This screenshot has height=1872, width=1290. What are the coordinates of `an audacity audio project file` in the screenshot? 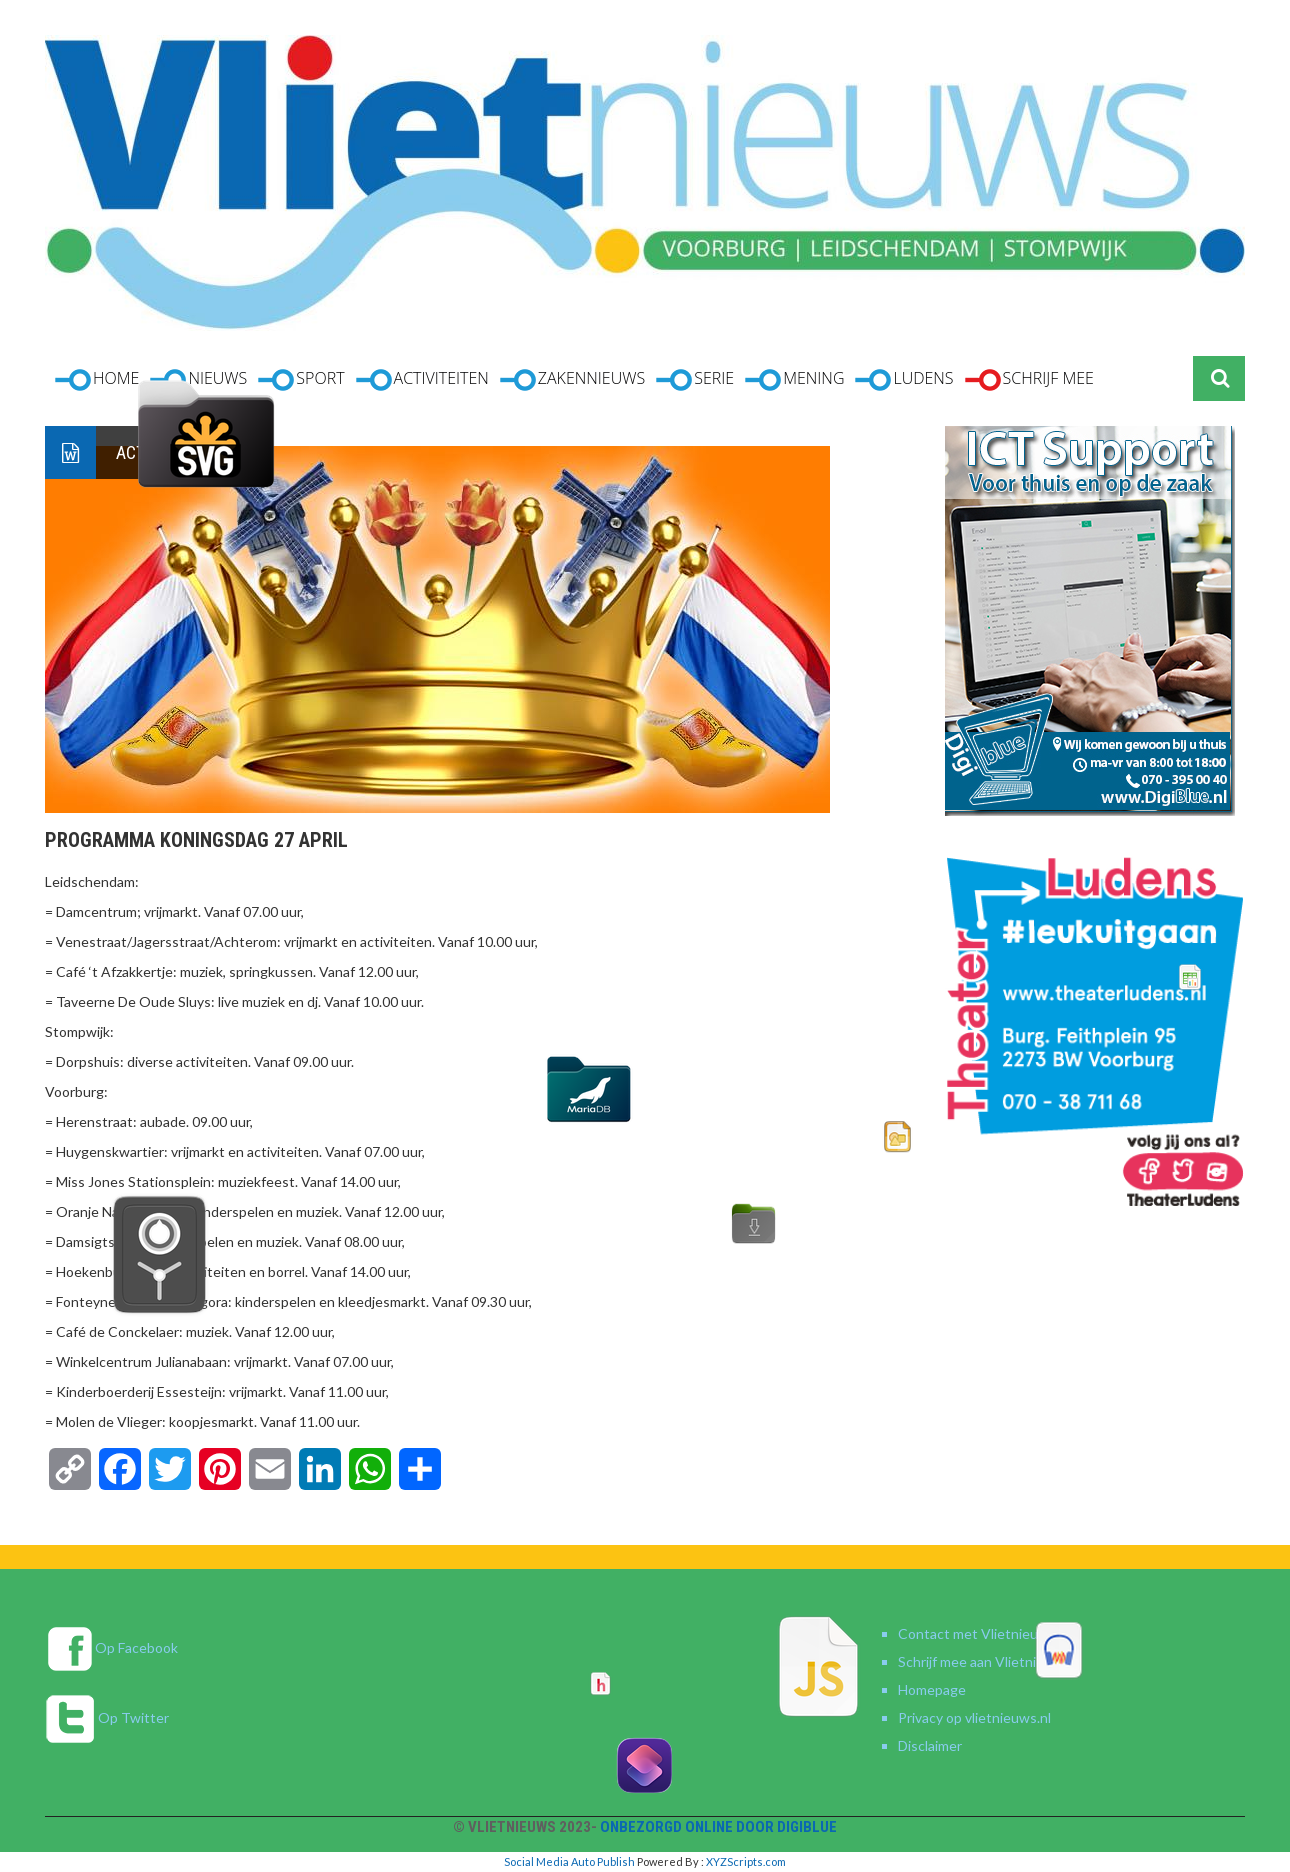 It's located at (1059, 1650).